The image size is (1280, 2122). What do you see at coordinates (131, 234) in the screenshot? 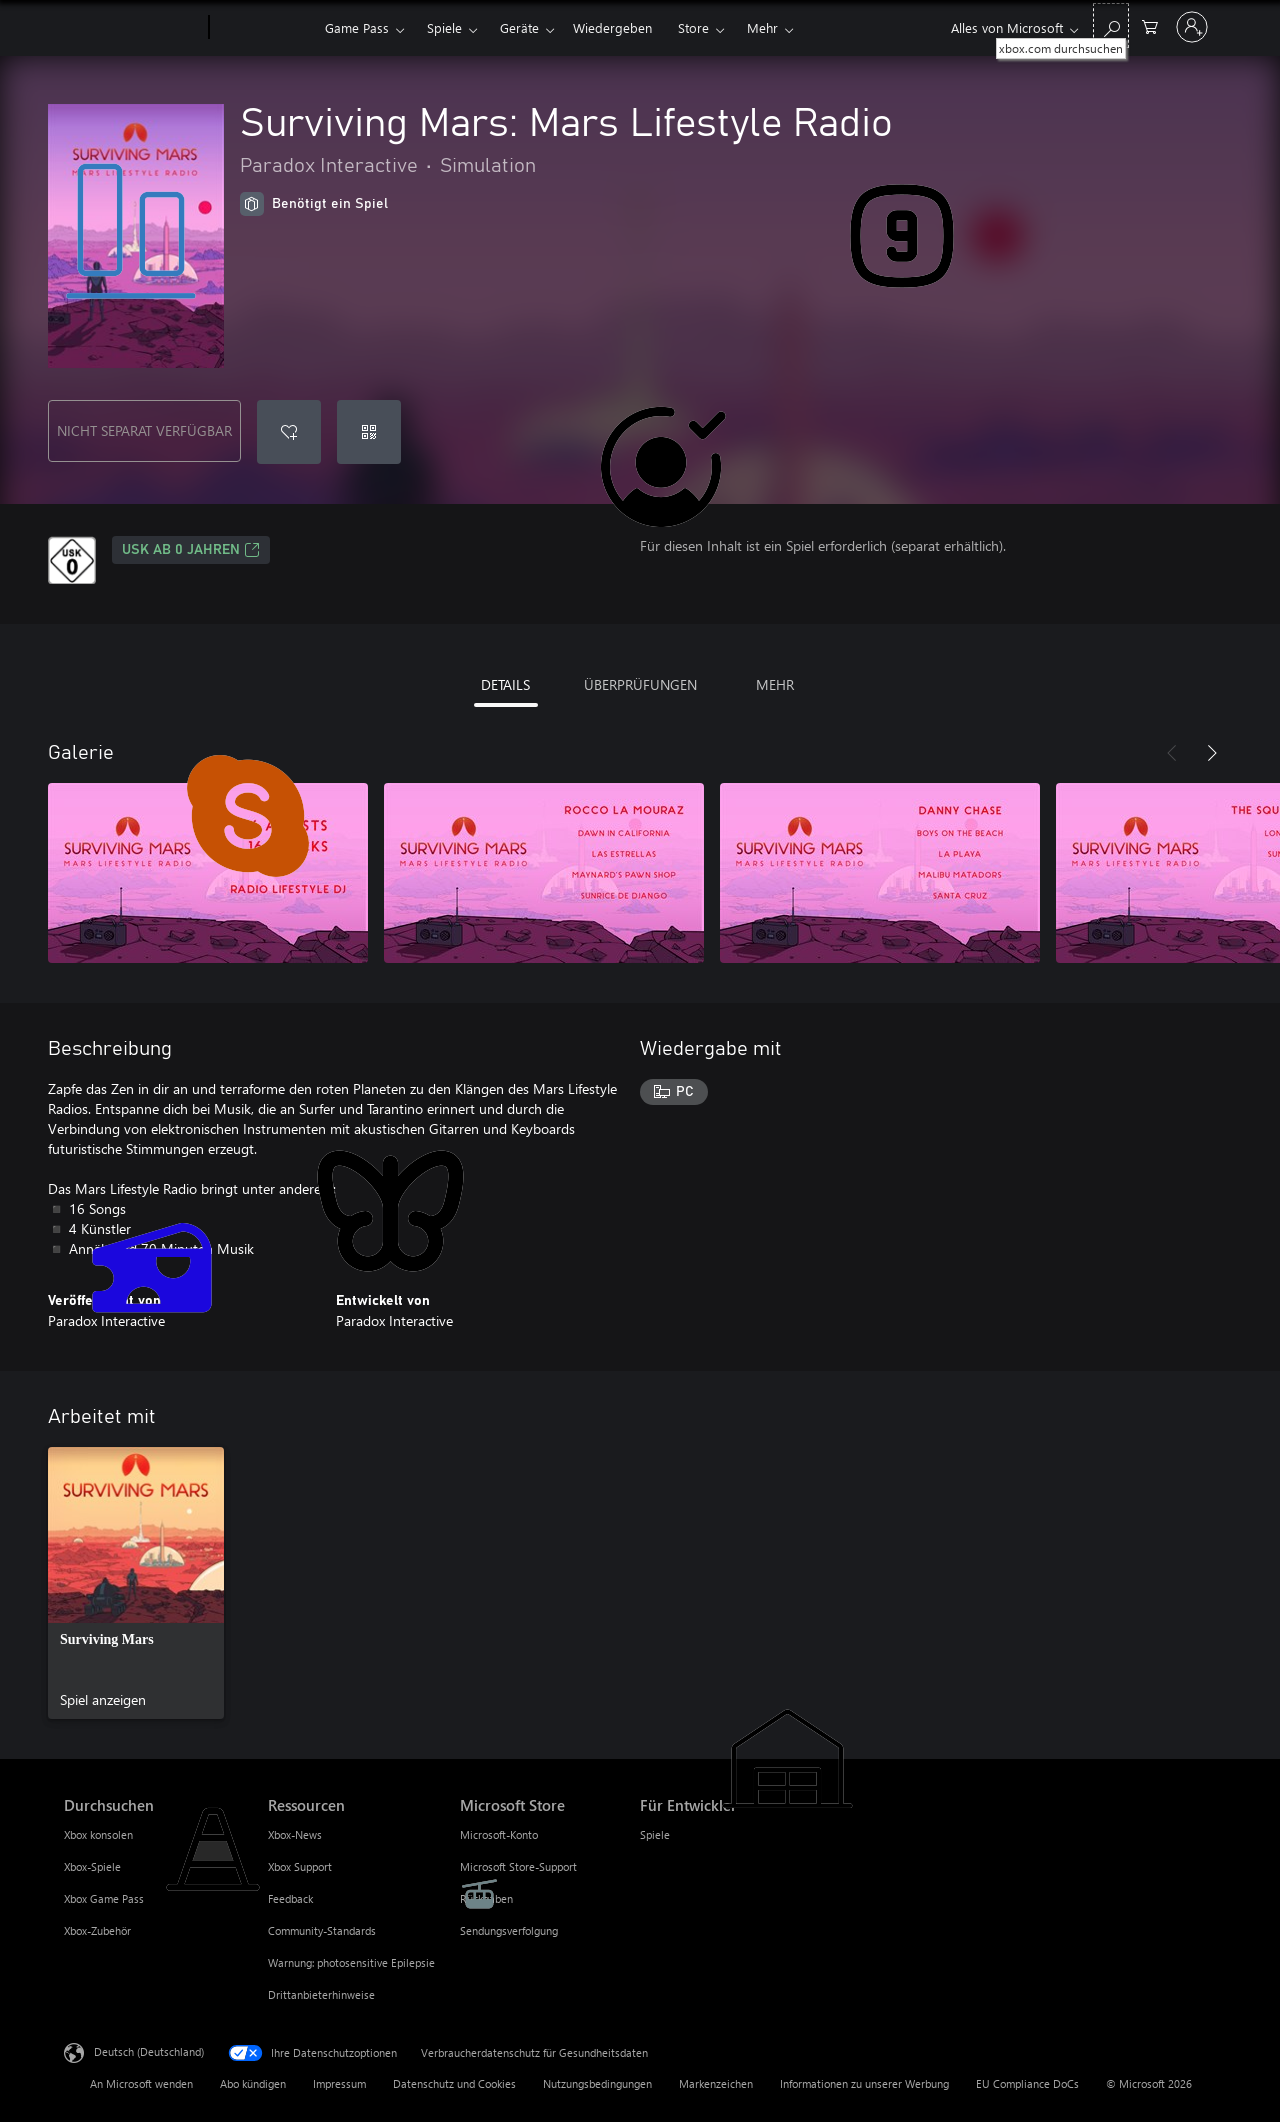
I see `align selected elements to the bottom` at bounding box center [131, 234].